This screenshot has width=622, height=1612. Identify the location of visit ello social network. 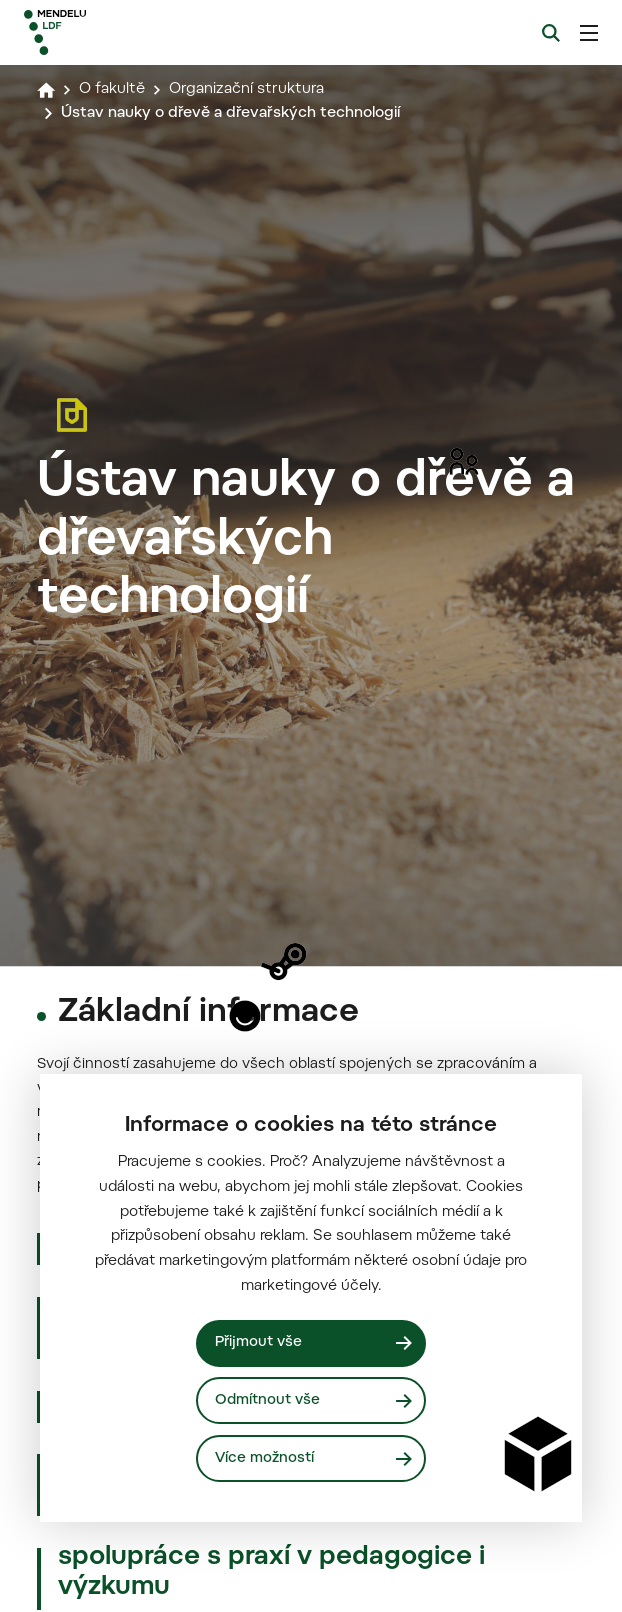
(245, 1016).